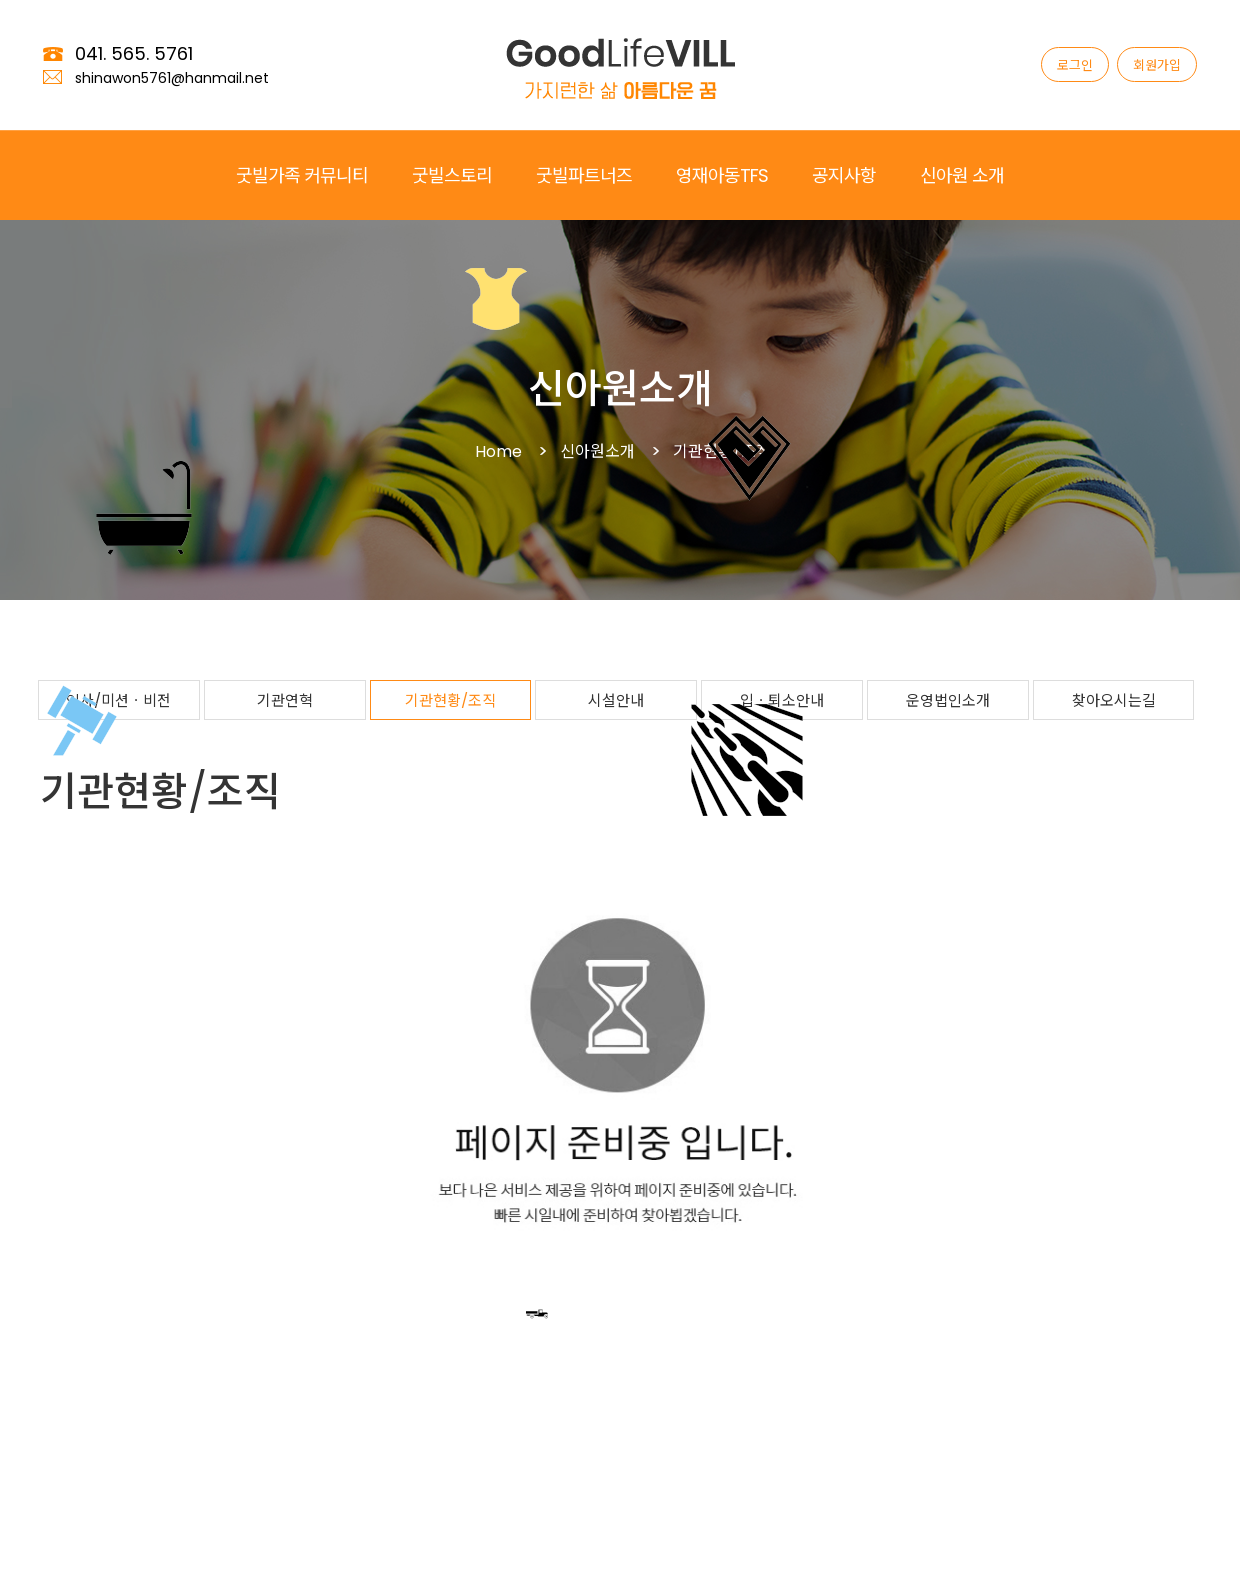 The height and width of the screenshot is (1594, 1240). What do you see at coordinates (144, 507) in the screenshot?
I see `indicates bathroom or bathing facilities` at bounding box center [144, 507].